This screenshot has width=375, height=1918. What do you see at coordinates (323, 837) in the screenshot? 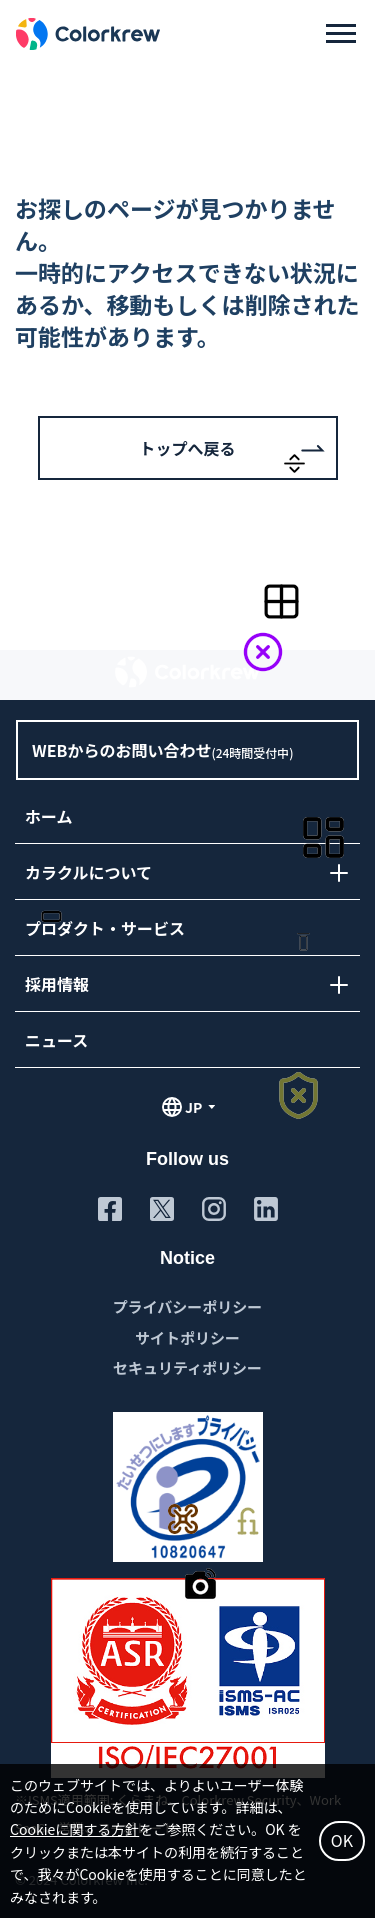
I see `open dashboard view` at bounding box center [323, 837].